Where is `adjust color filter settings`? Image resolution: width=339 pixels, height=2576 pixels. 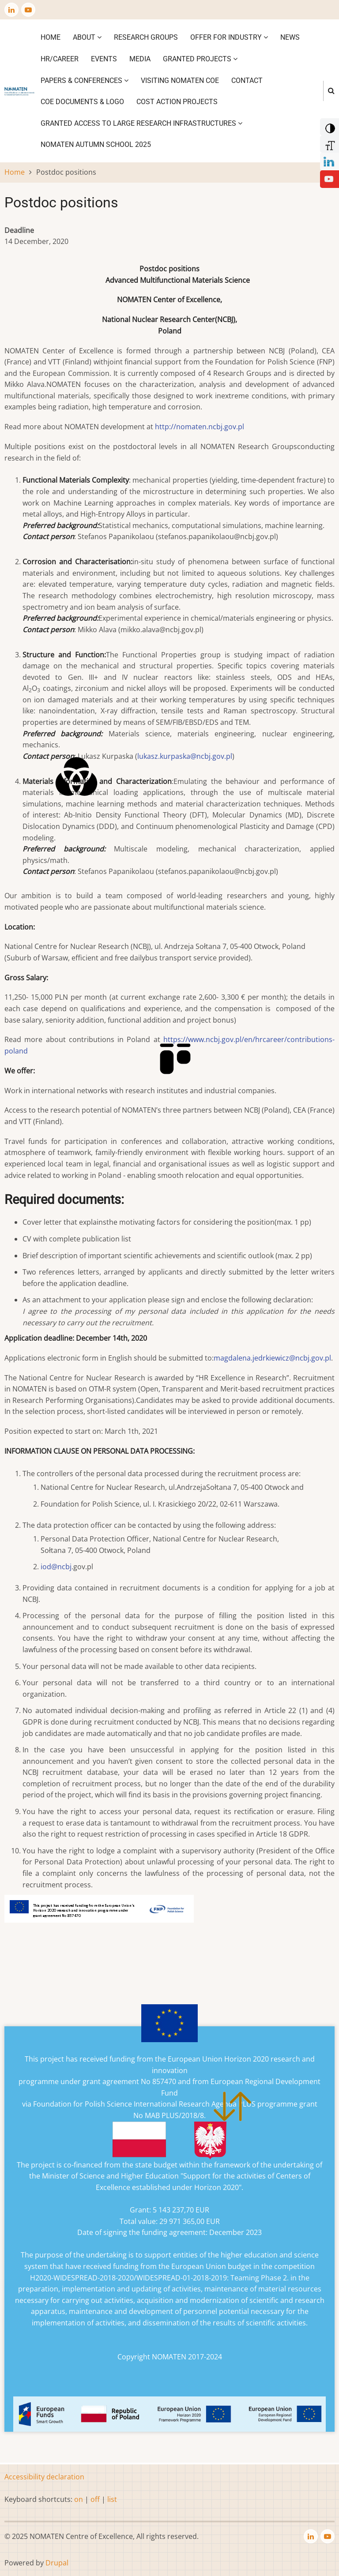 adjust color filter settings is located at coordinates (76, 776).